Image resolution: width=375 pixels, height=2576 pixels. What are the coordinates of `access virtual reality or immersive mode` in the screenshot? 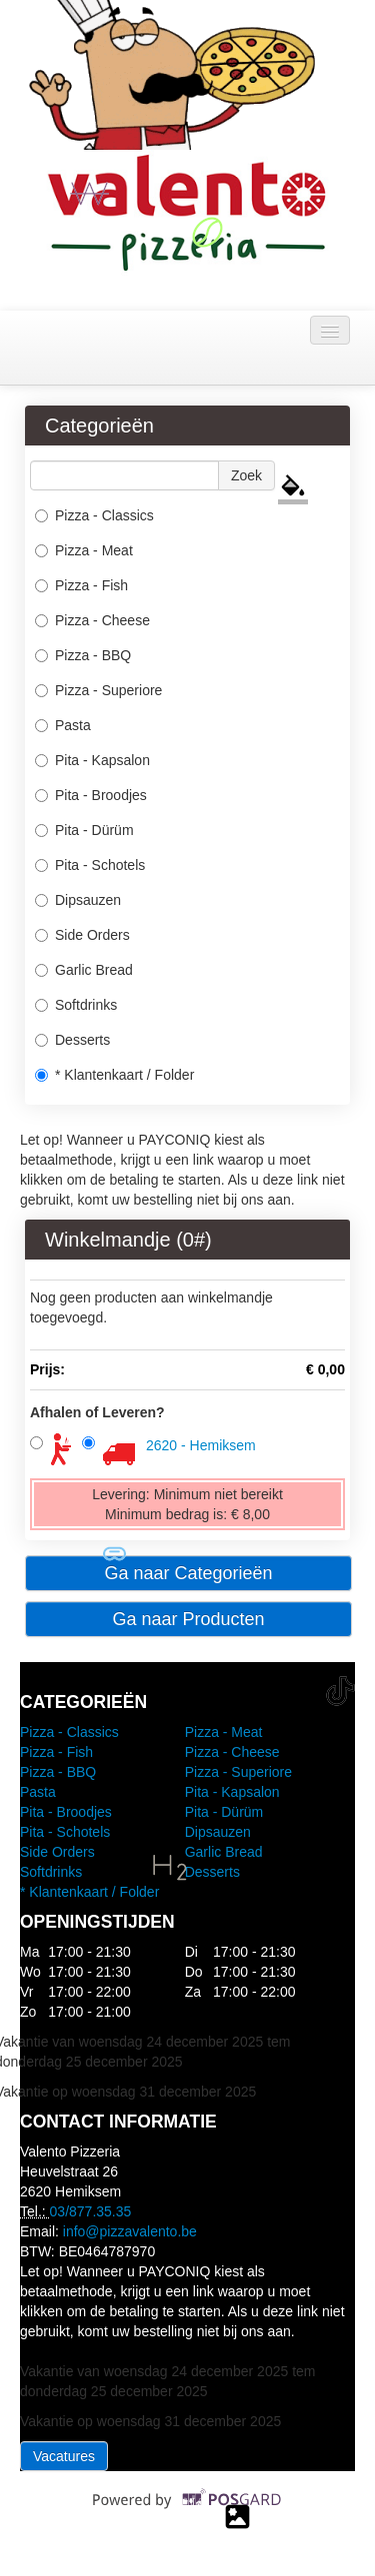 It's located at (114, 1553).